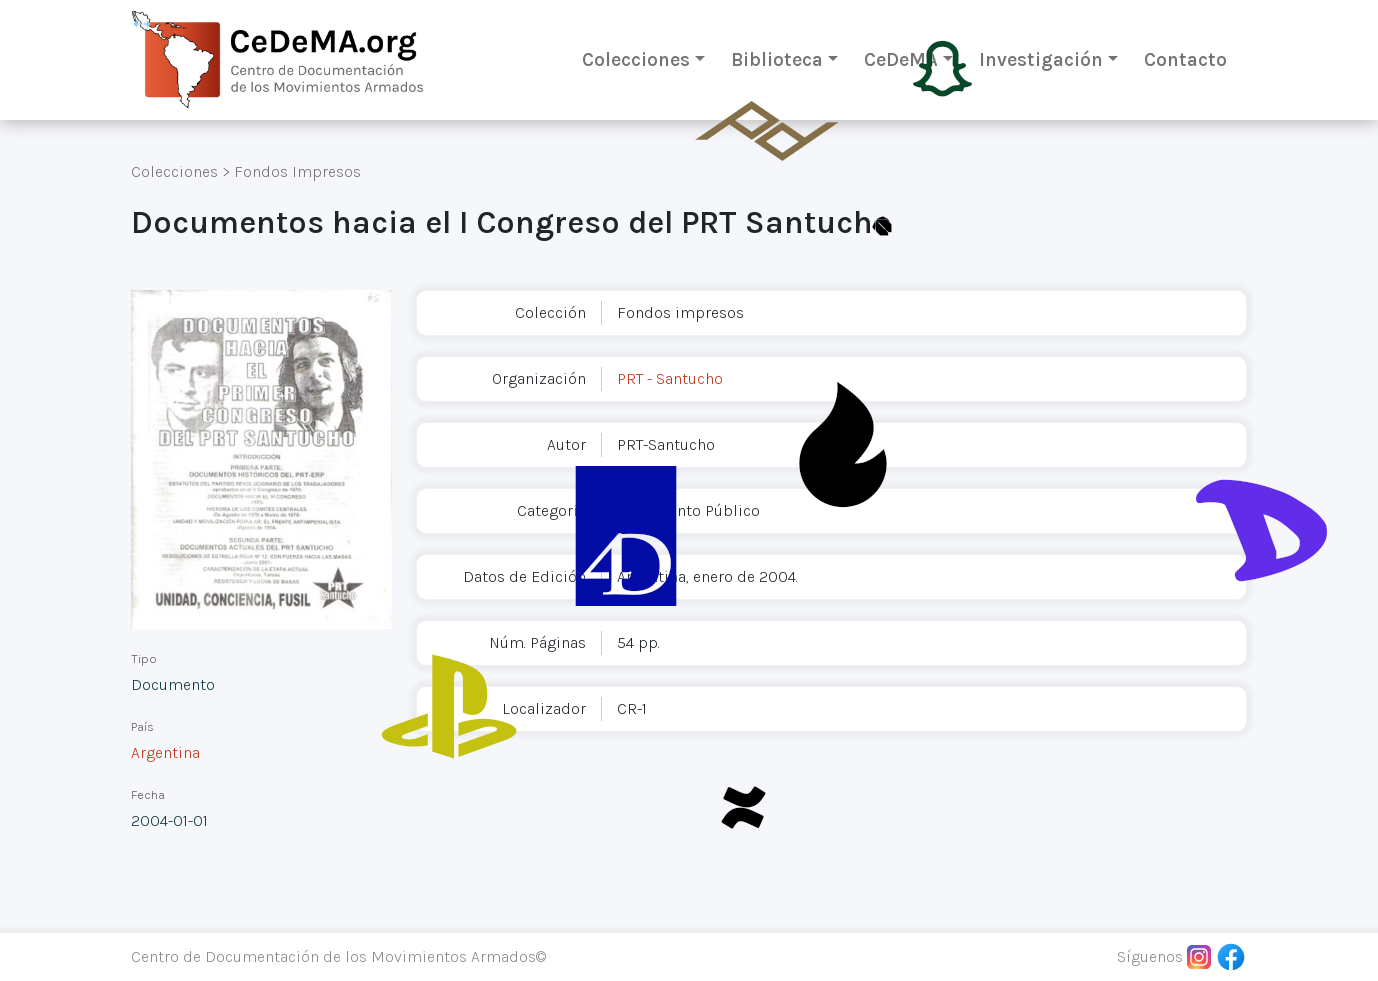 Image resolution: width=1378 pixels, height=981 pixels. Describe the element at coordinates (626, 536) in the screenshot. I see `4D software logo` at that location.